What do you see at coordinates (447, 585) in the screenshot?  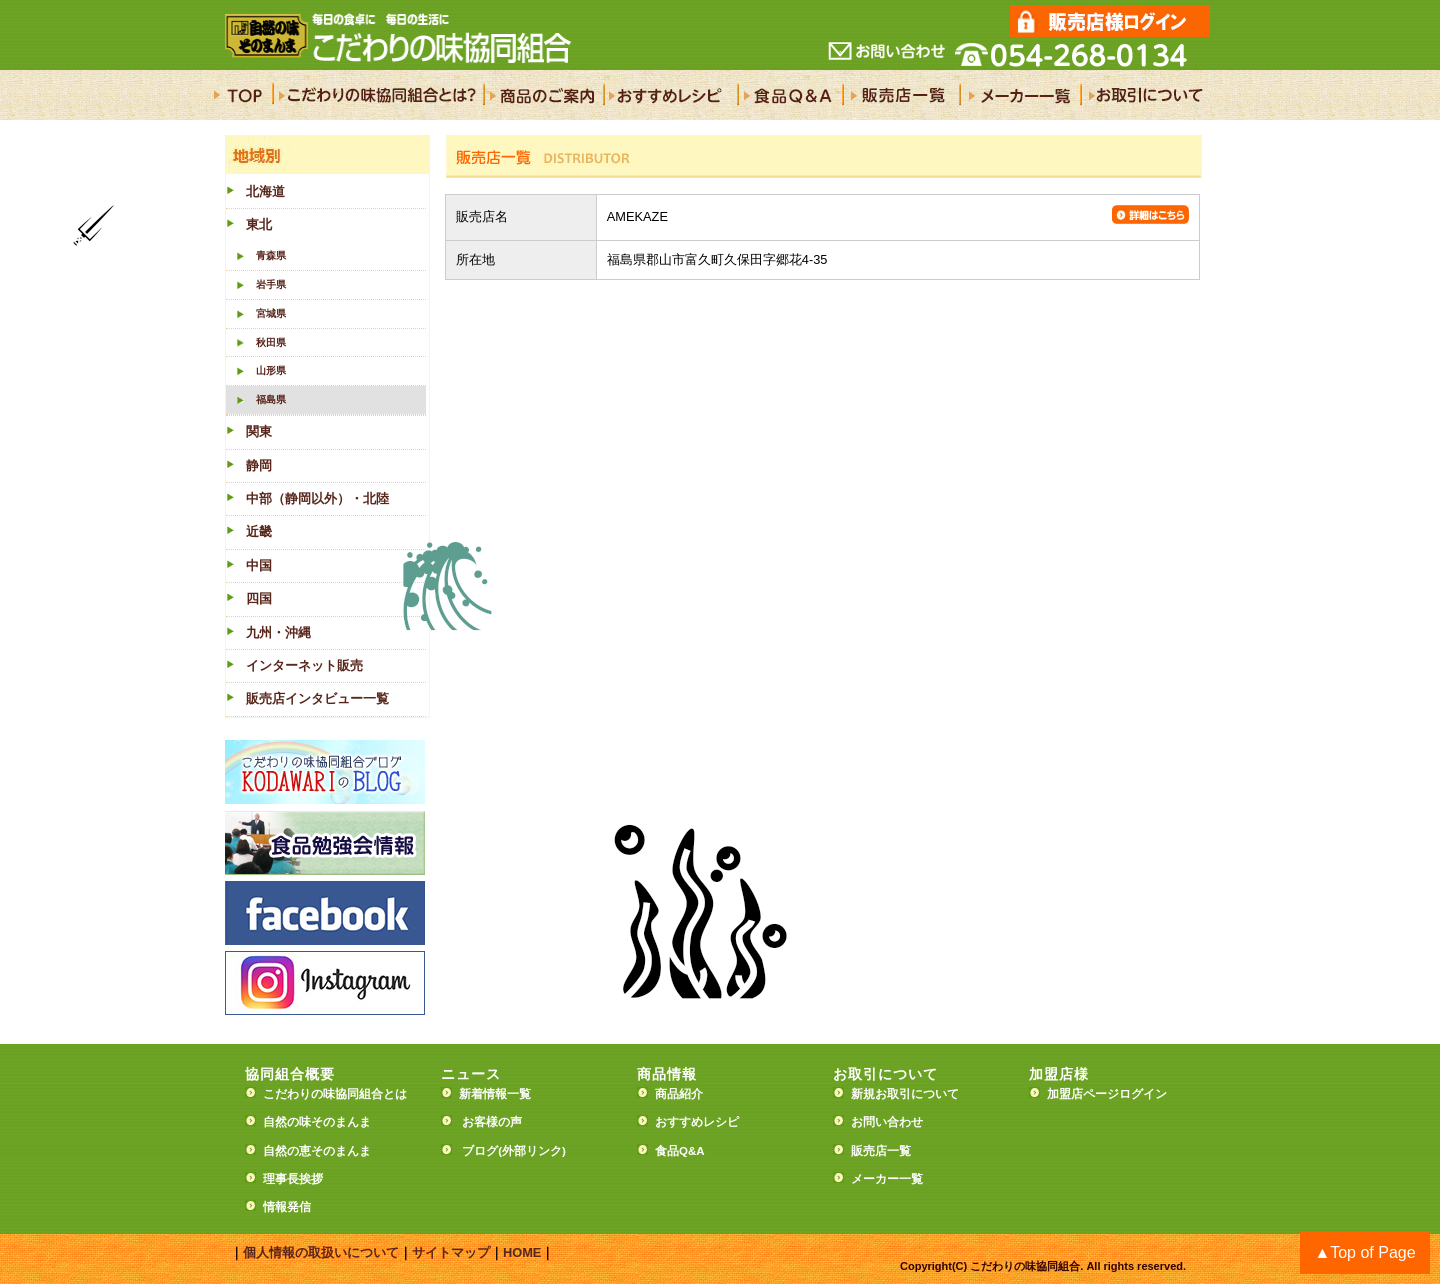 I see `indicates water or ocean-themed content` at bounding box center [447, 585].